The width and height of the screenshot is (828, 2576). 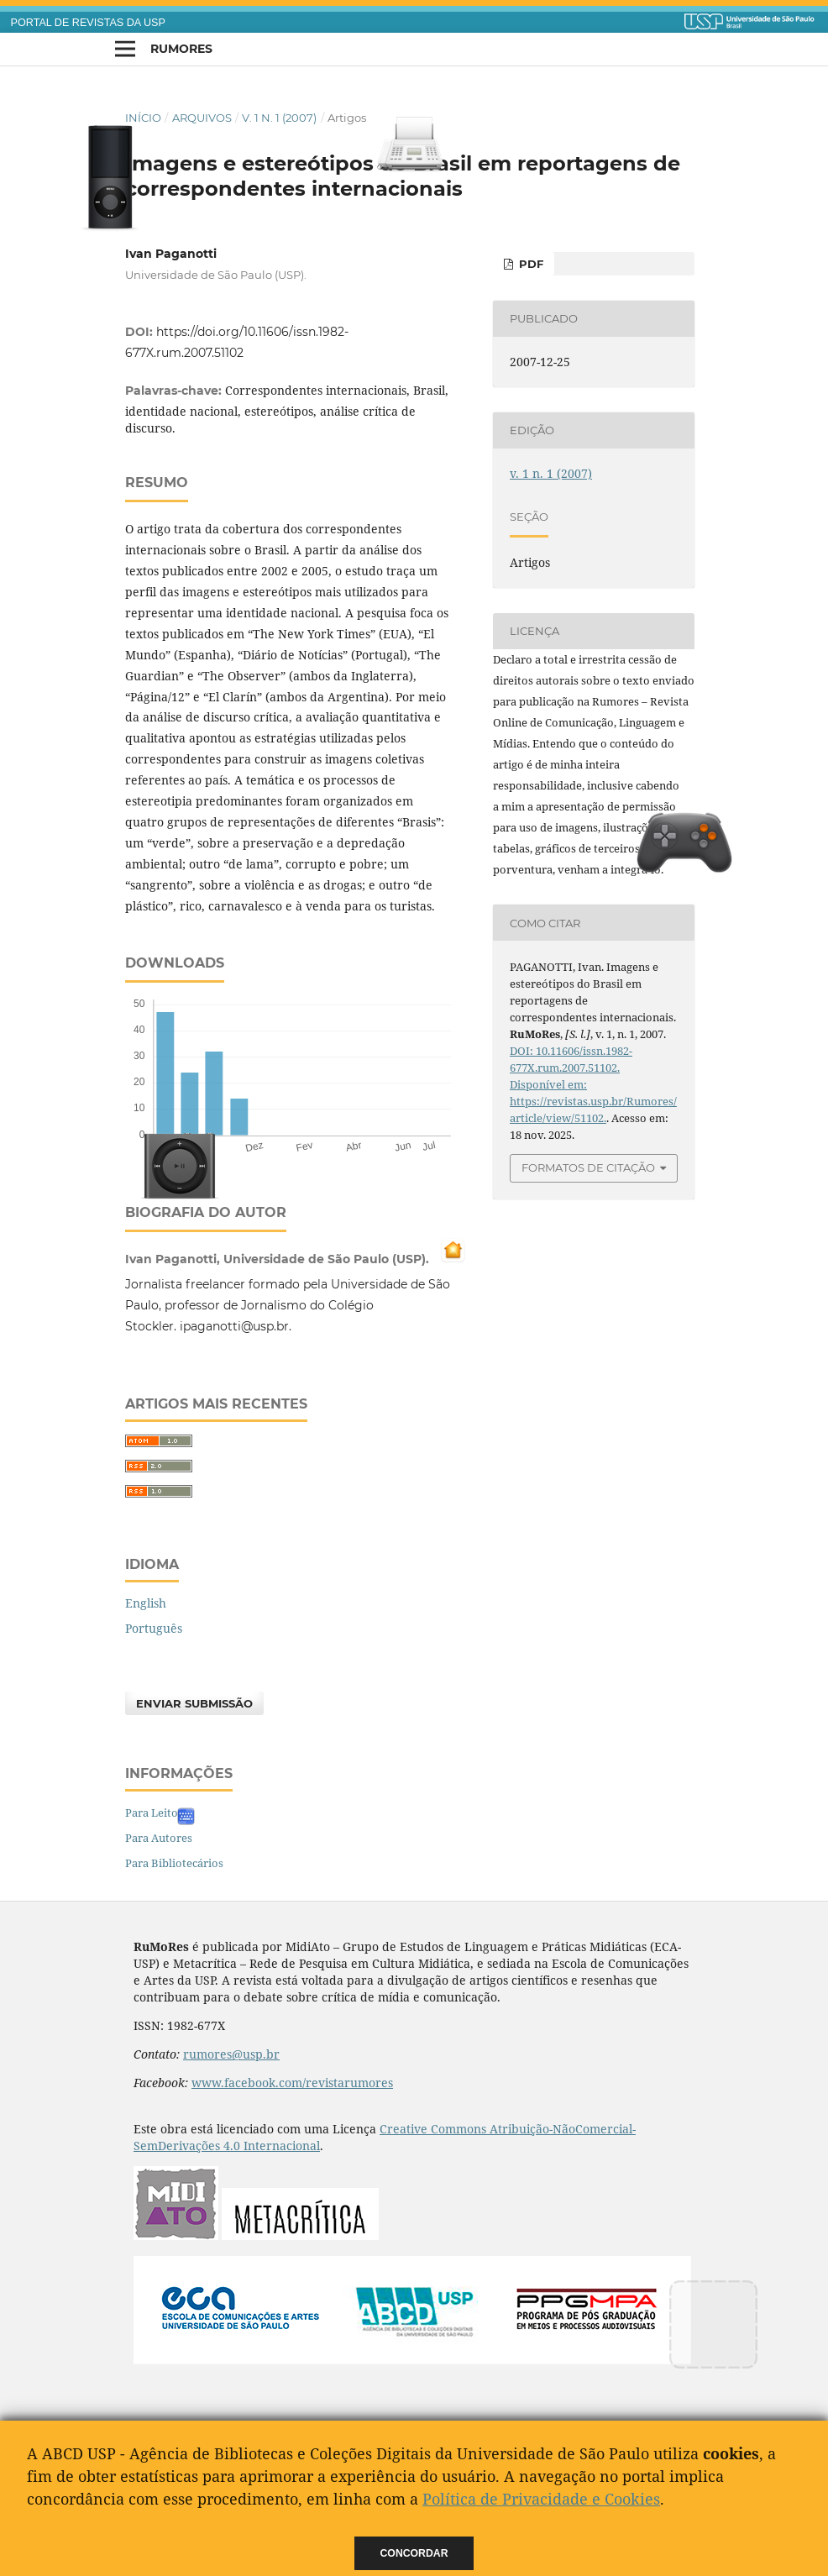 I want to click on access keyboard and input device settings, so click(x=186, y=1816).